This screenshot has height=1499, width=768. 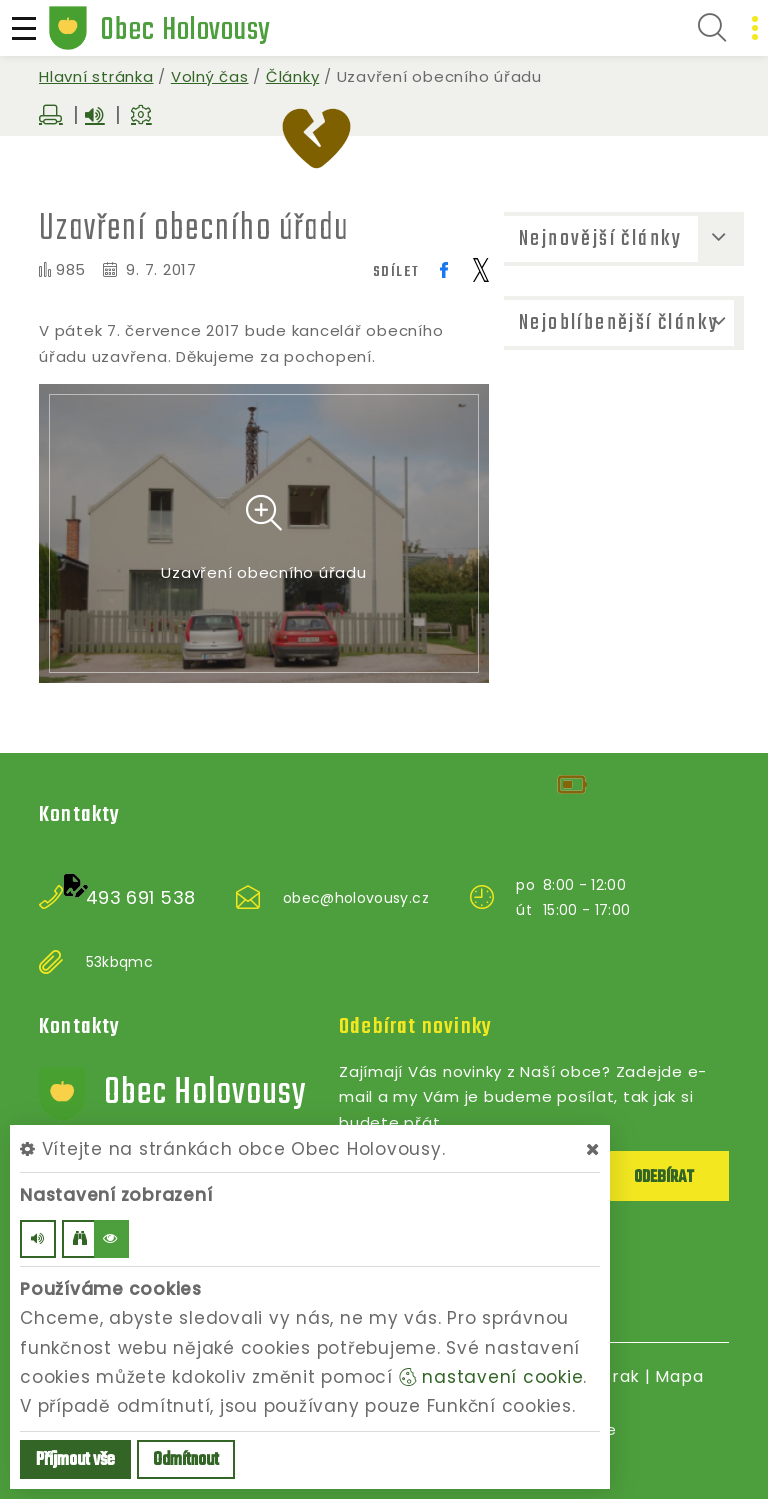 I want to click on indicates battery at approximately 50% charge, so click(x=571, y=784).